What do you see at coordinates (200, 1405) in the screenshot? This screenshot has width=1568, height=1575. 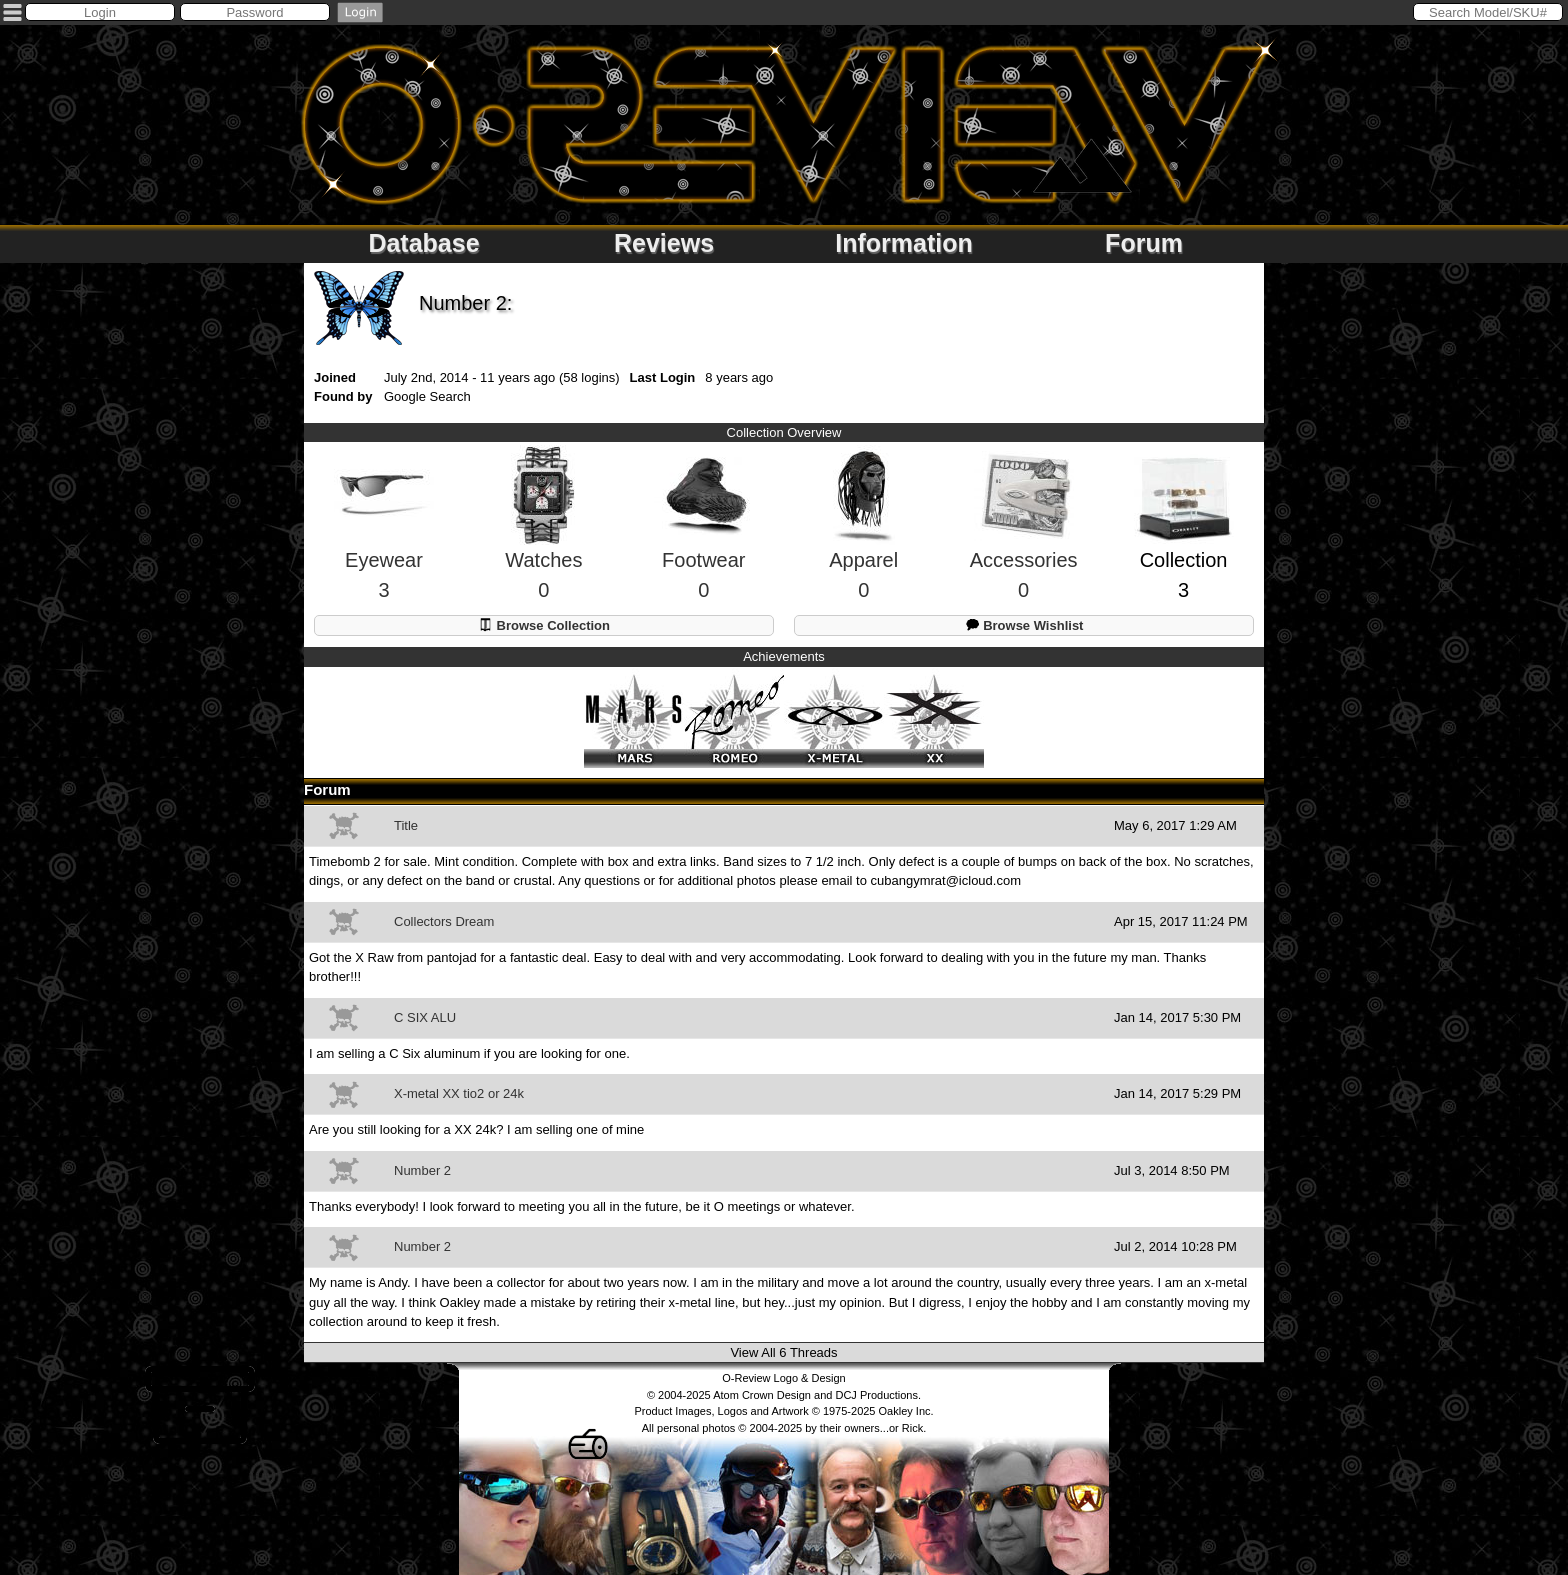 I see `archive selected items` at bounding box center [200, 1405].